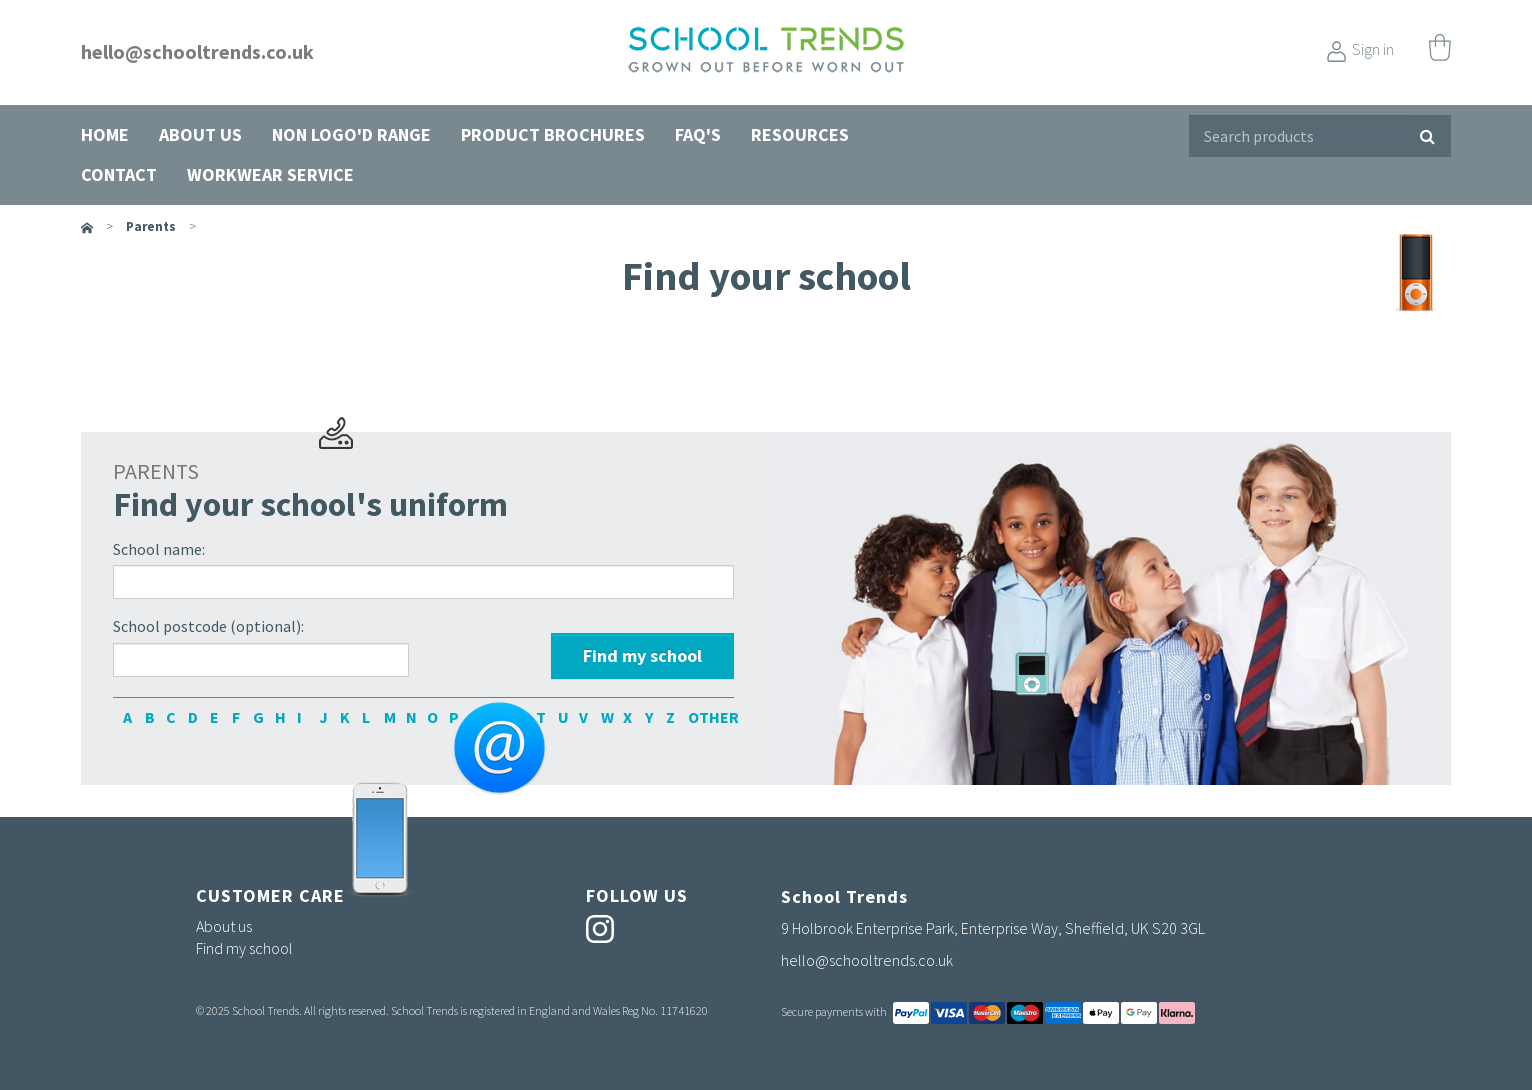 This screenshot has width=1532, height=1090. What do you see at coordinates (336, 432) in the screenshot?
I see `indicates modem or dial-up connection status` at bounding box center [336, 432].